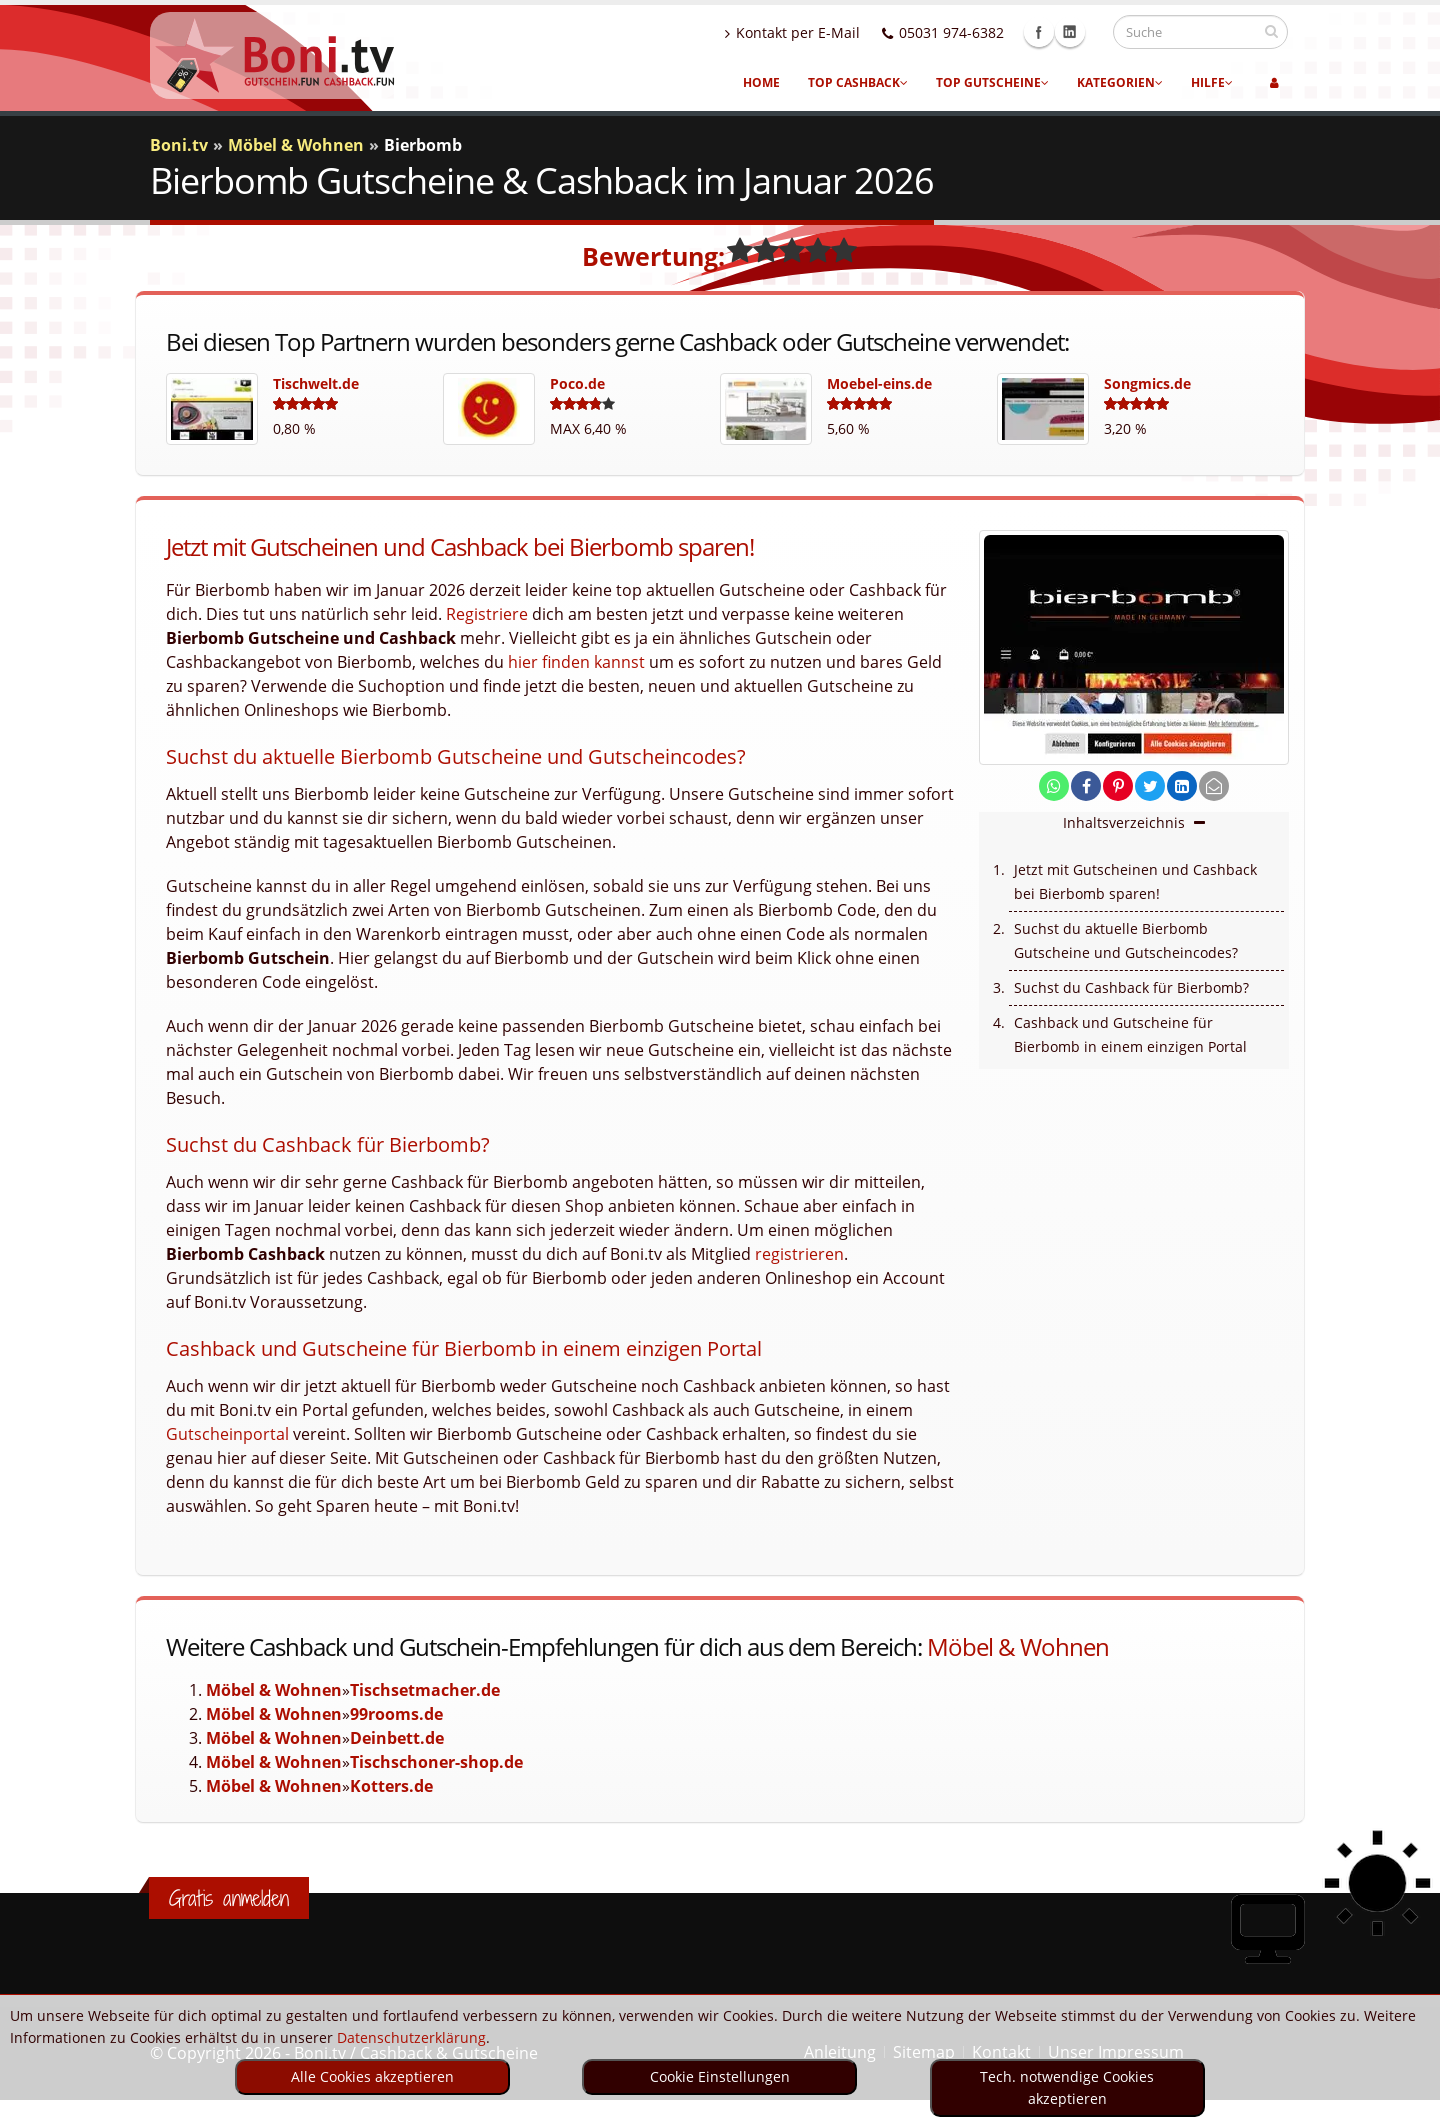  Describe the element at coordinates (1377, 1885) in the screenshot. I see `toggle light mode or bright display` at that location.